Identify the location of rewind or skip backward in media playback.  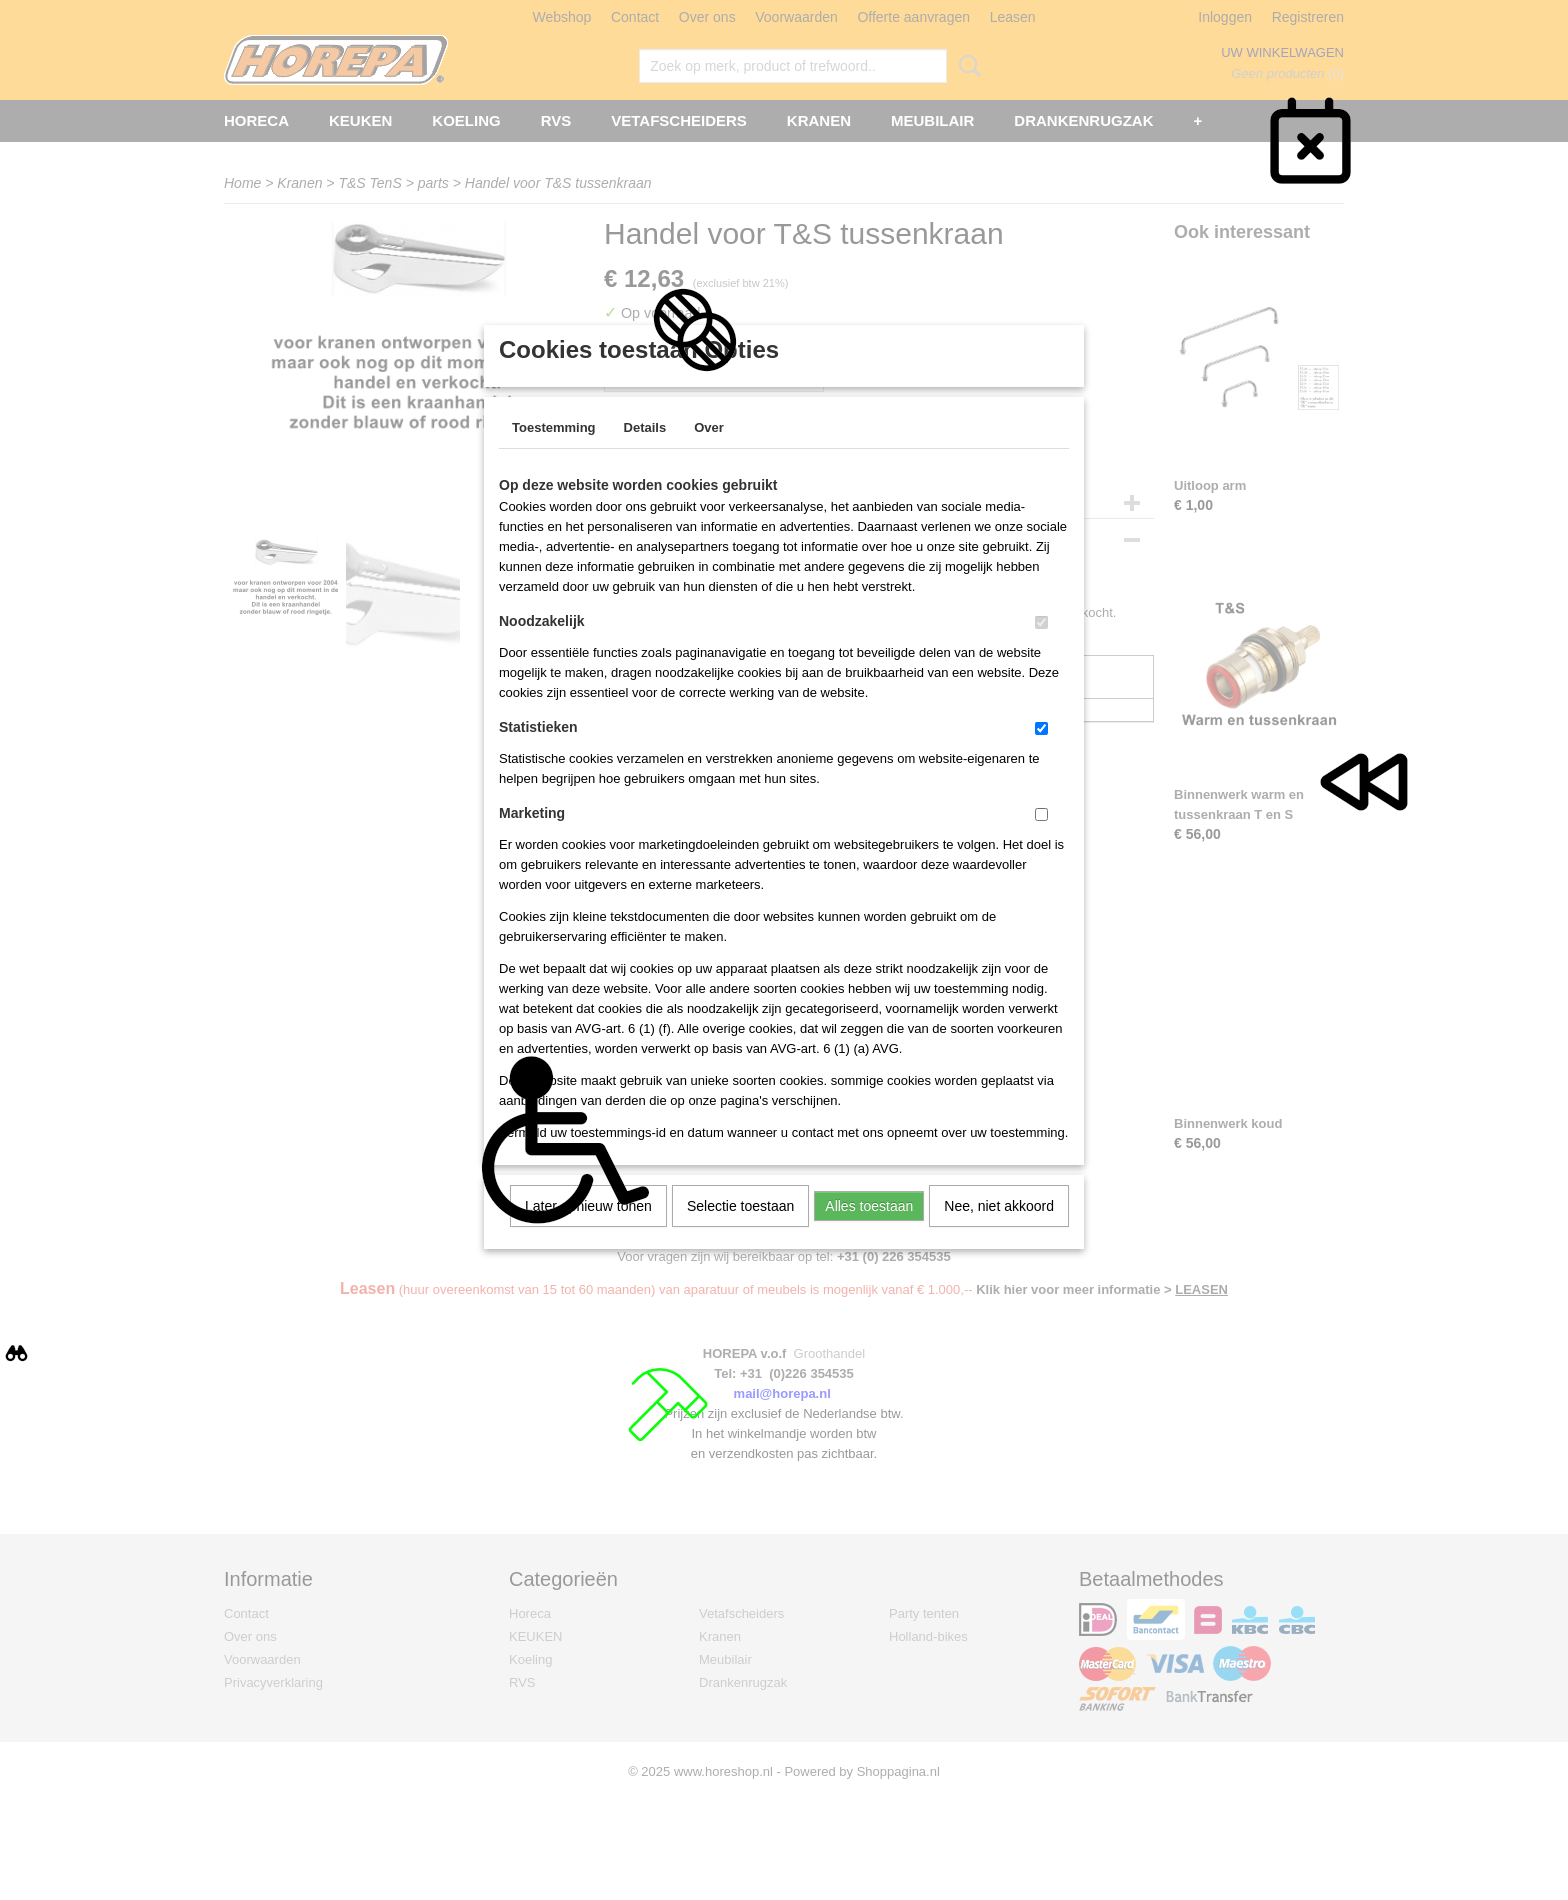
(1367, 782).